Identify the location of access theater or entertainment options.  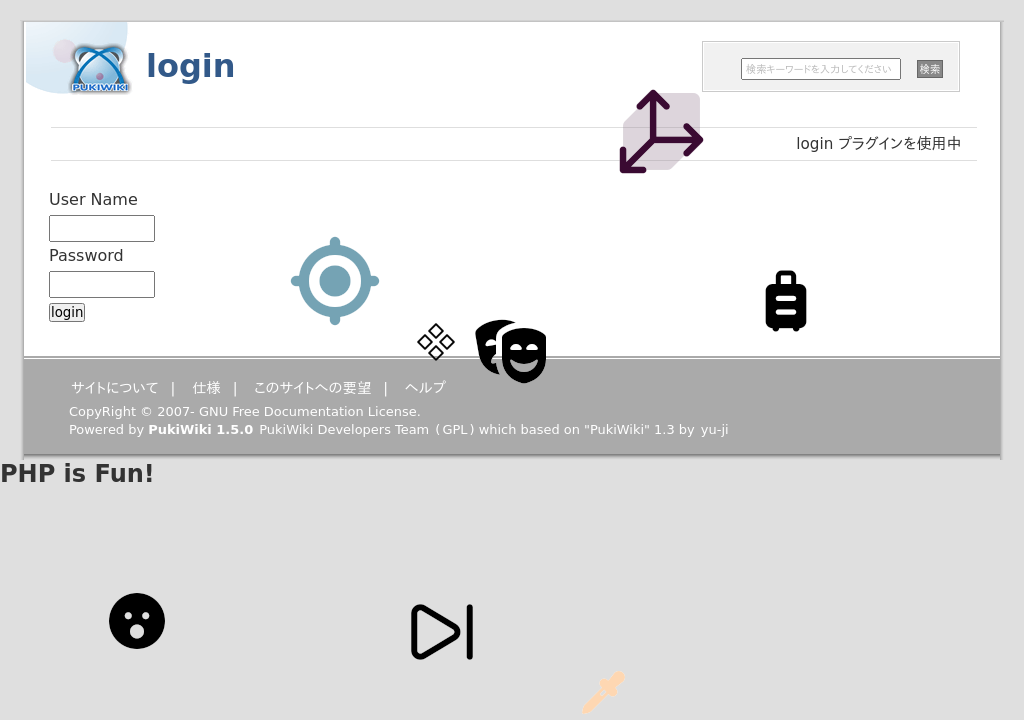
(512, 352).